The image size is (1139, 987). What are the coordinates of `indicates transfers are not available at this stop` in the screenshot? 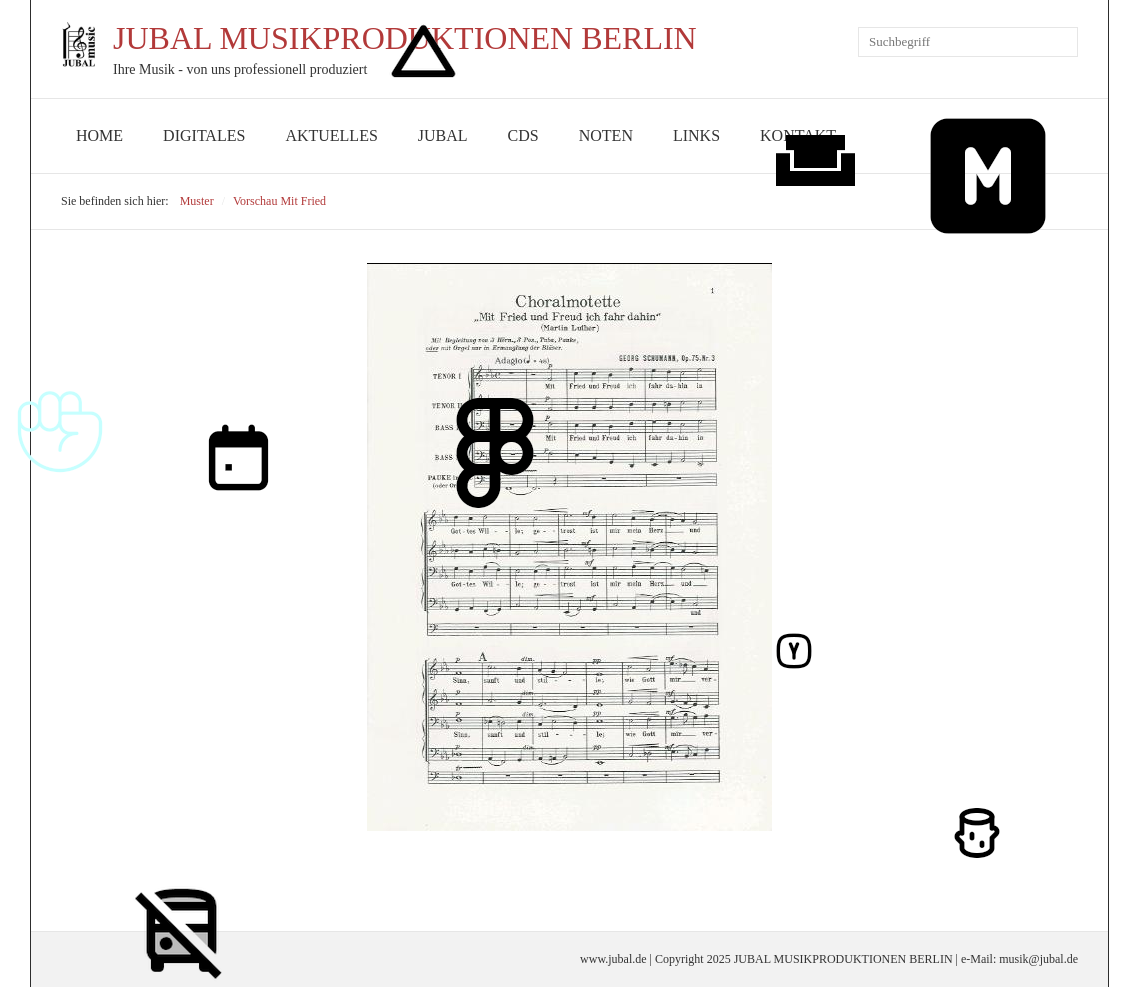 It's located at (181, 932).